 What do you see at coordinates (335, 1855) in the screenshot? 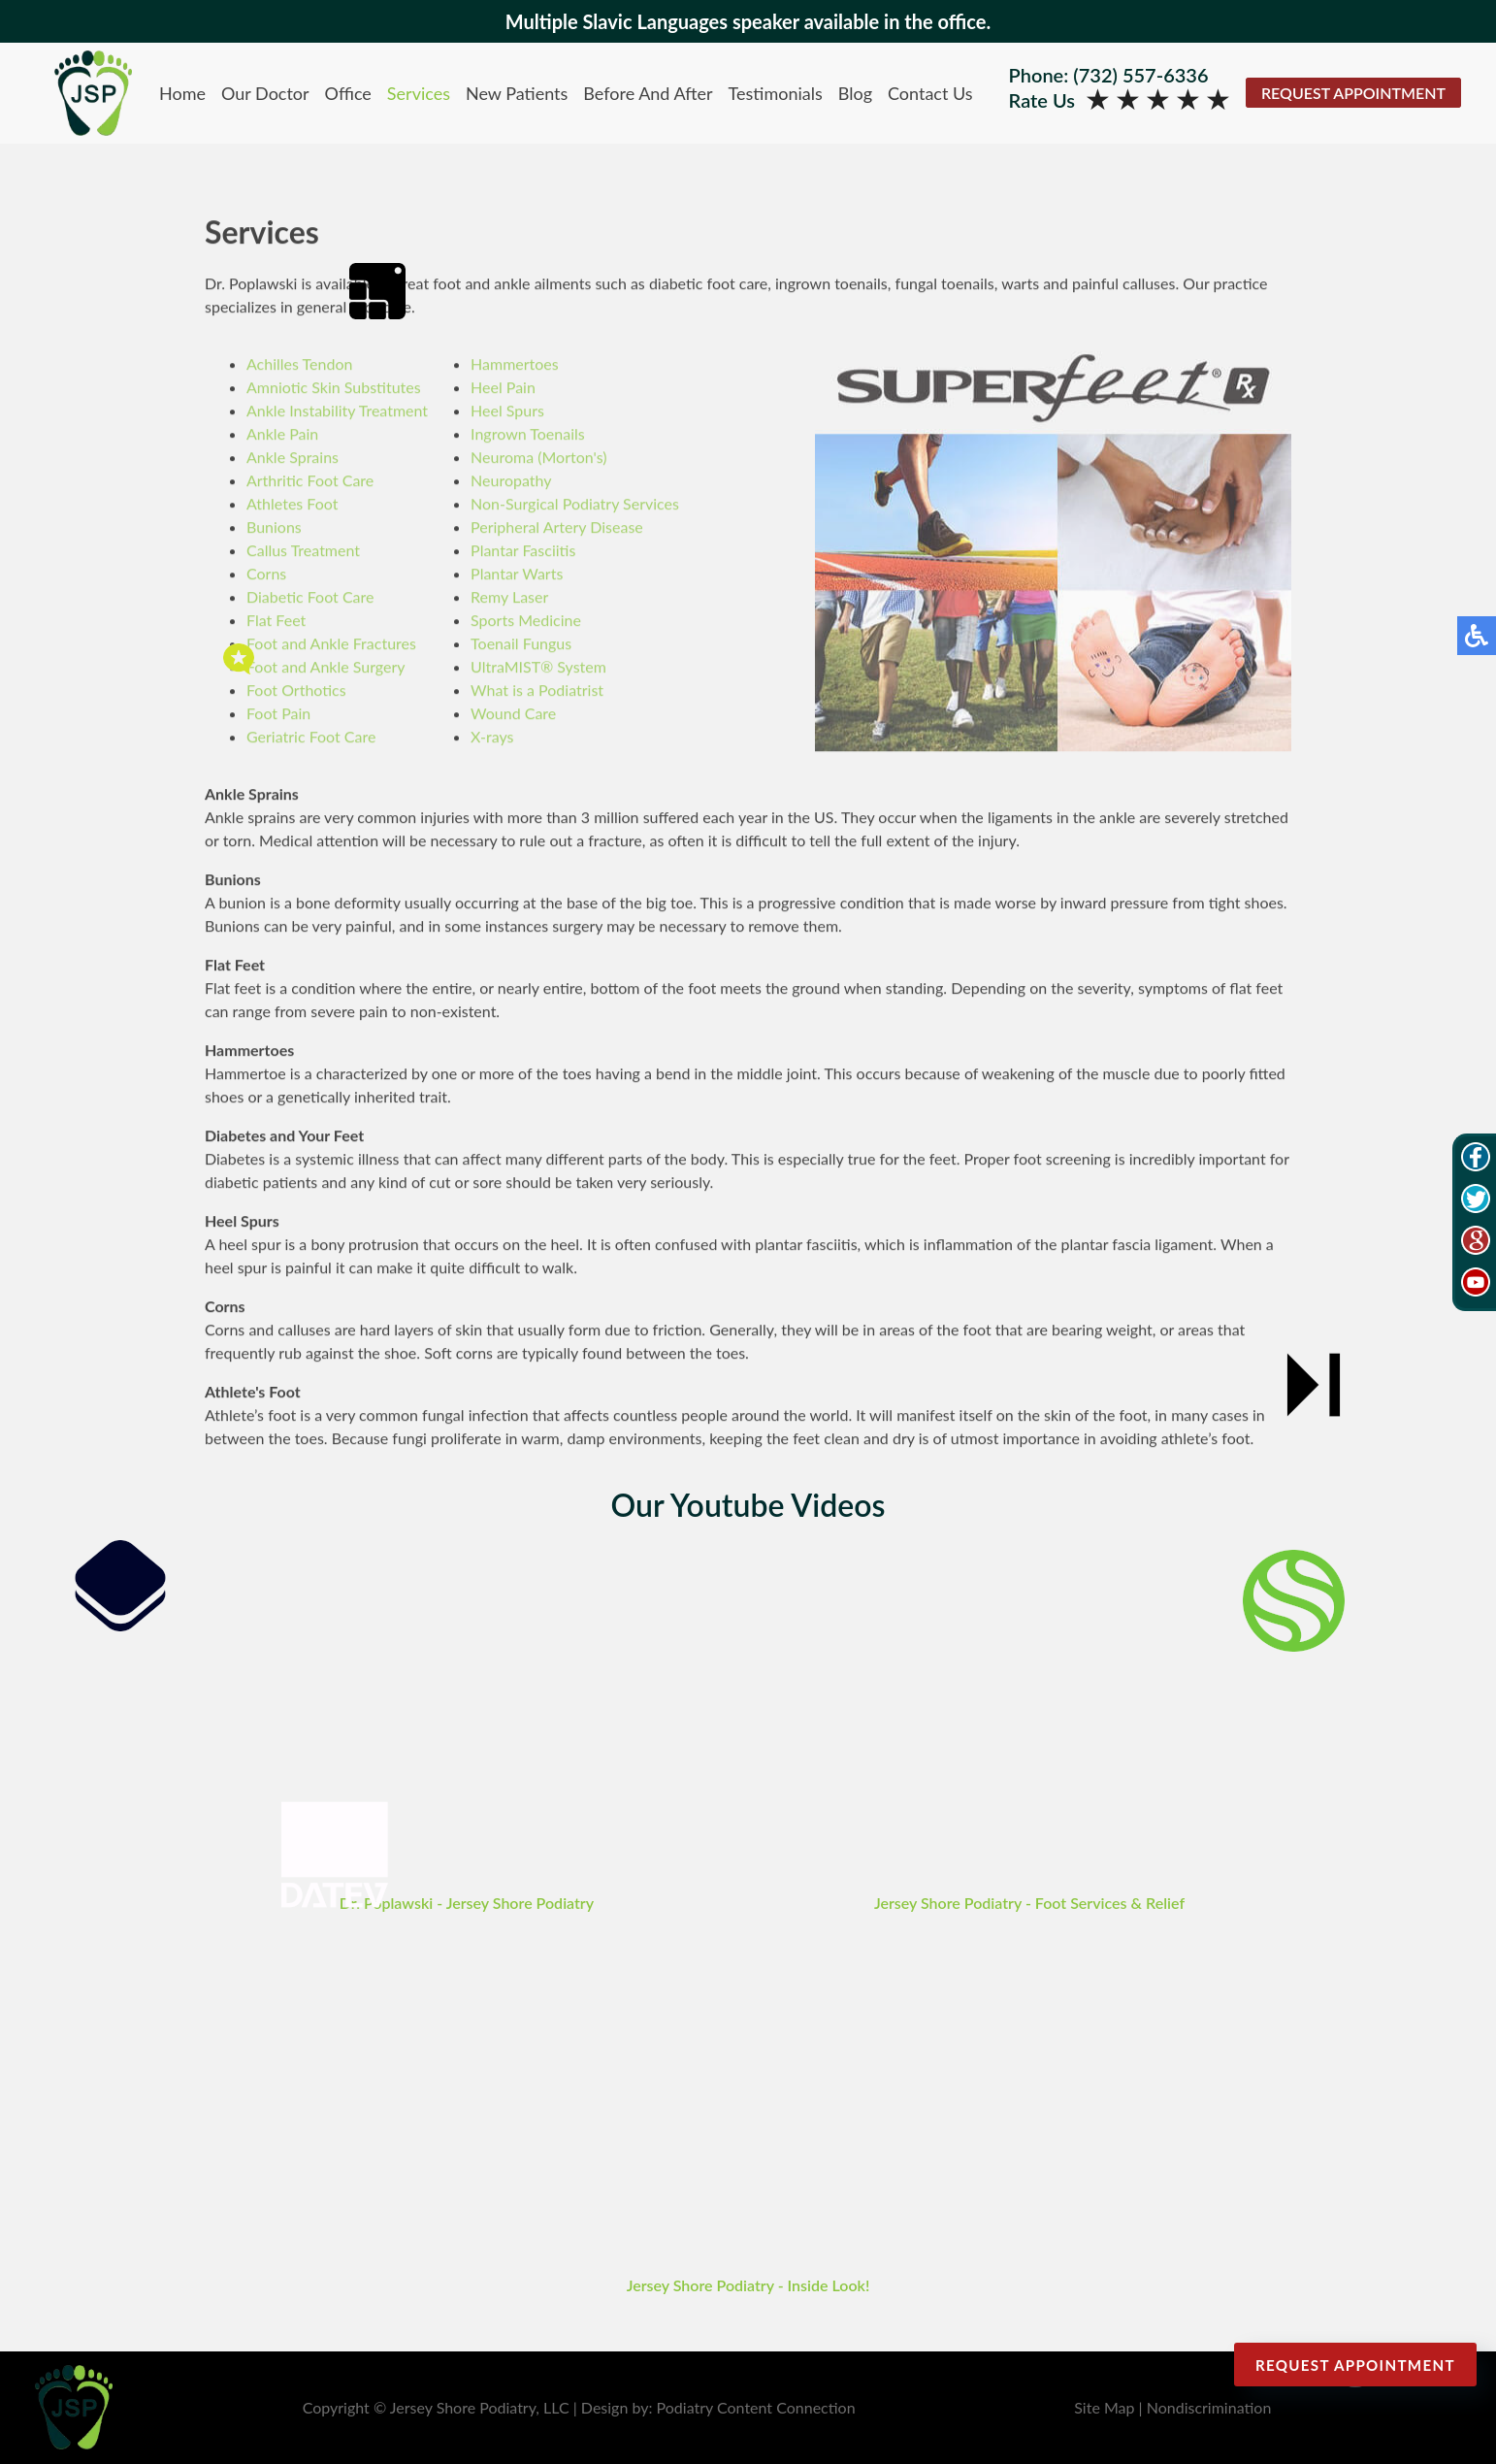
I see `access DATEV accounting software` at bounding box center [335, 1855].